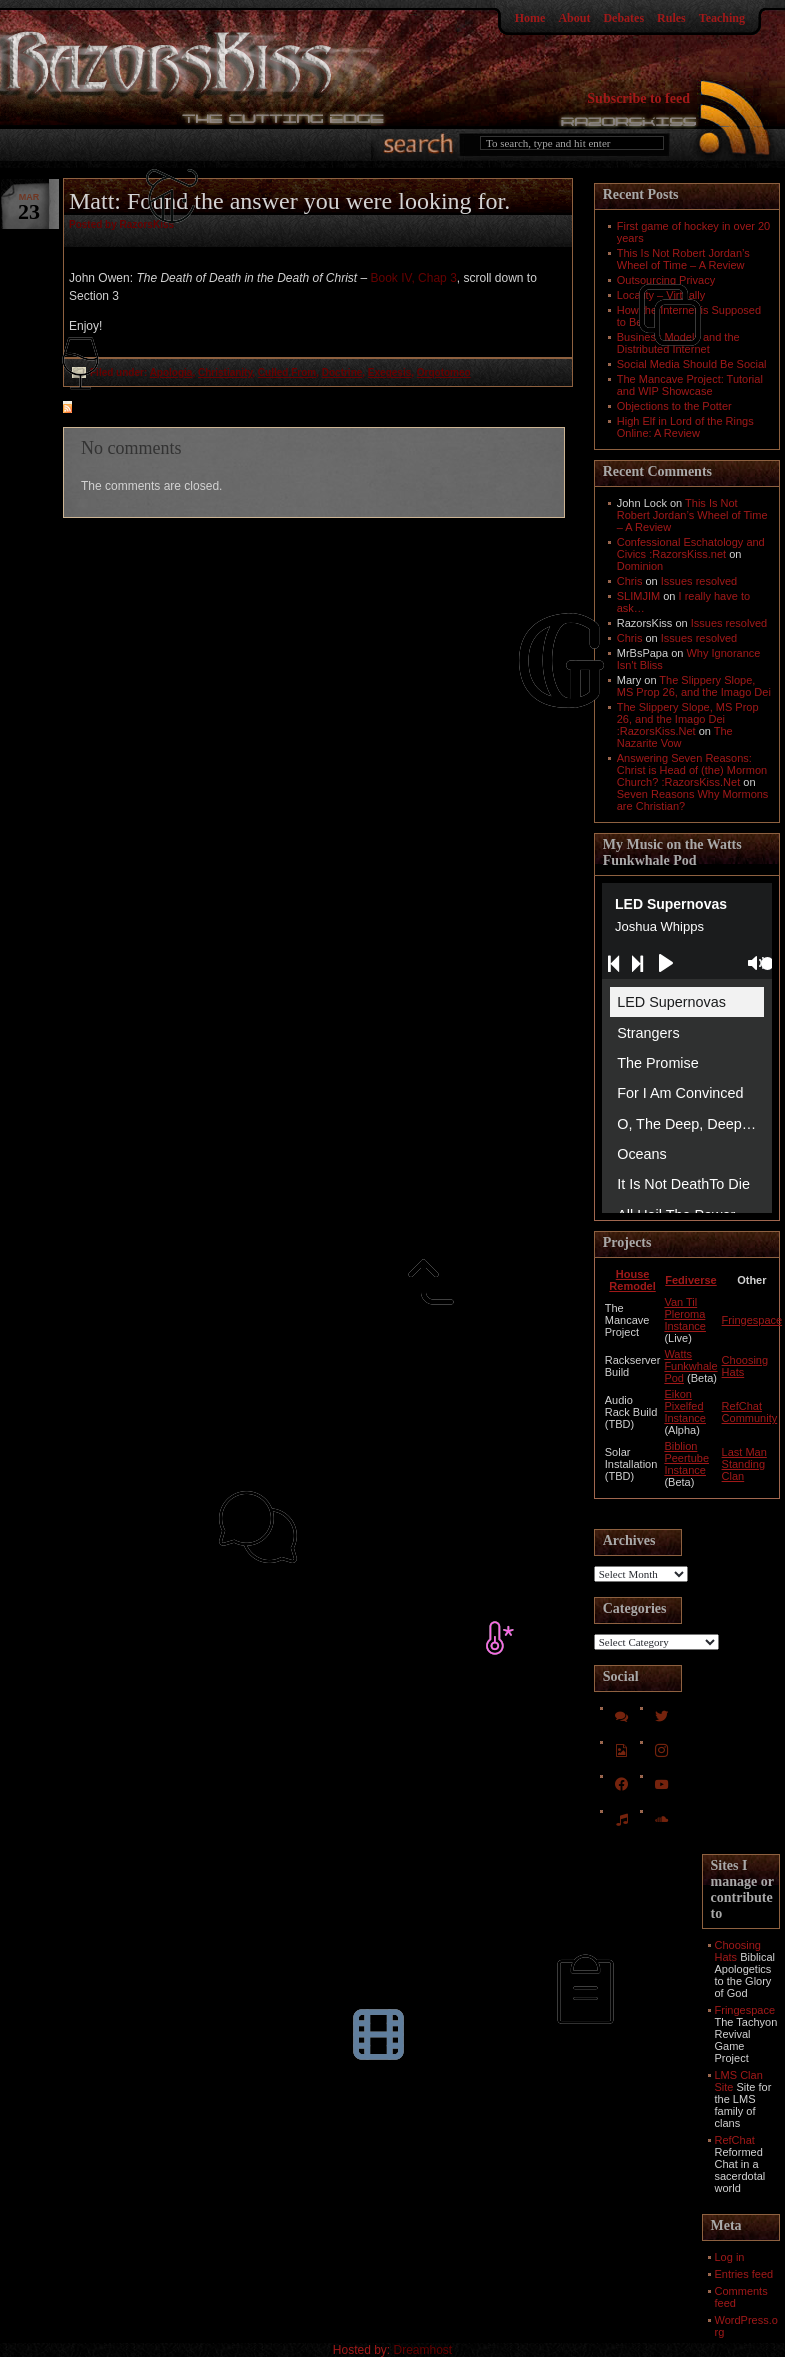  I want to click on open the New York Times app, so click(172, 195).